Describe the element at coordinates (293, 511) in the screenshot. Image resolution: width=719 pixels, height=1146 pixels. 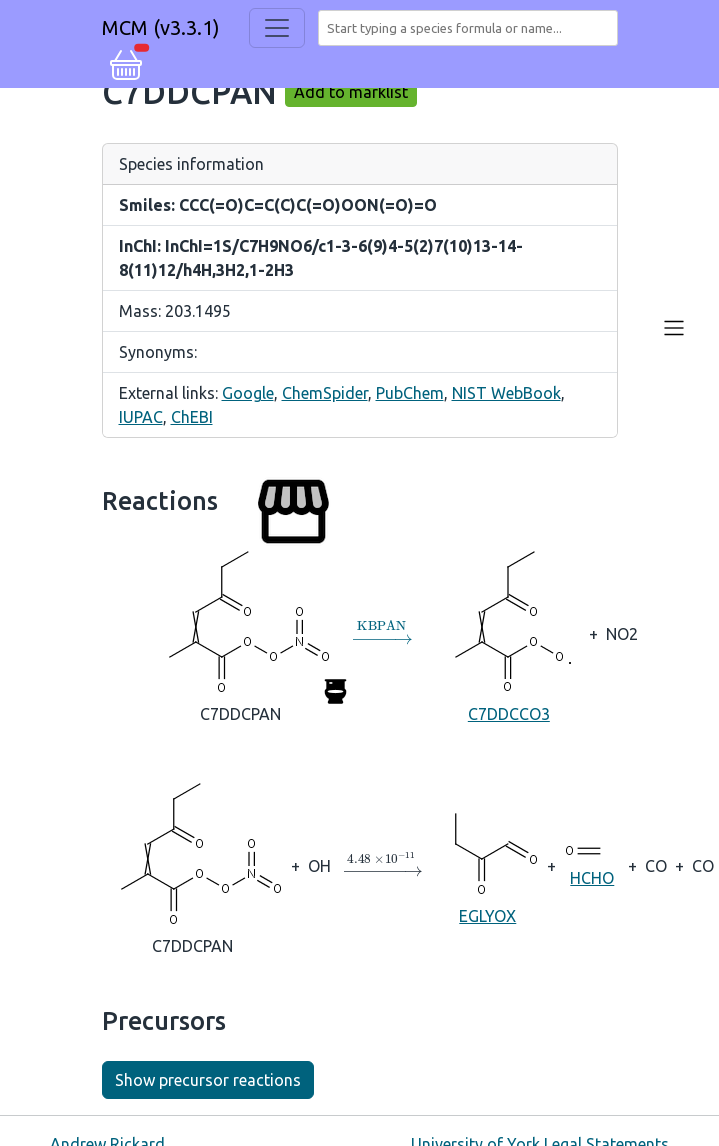
I see `browse nearby shops or stores` at that location.